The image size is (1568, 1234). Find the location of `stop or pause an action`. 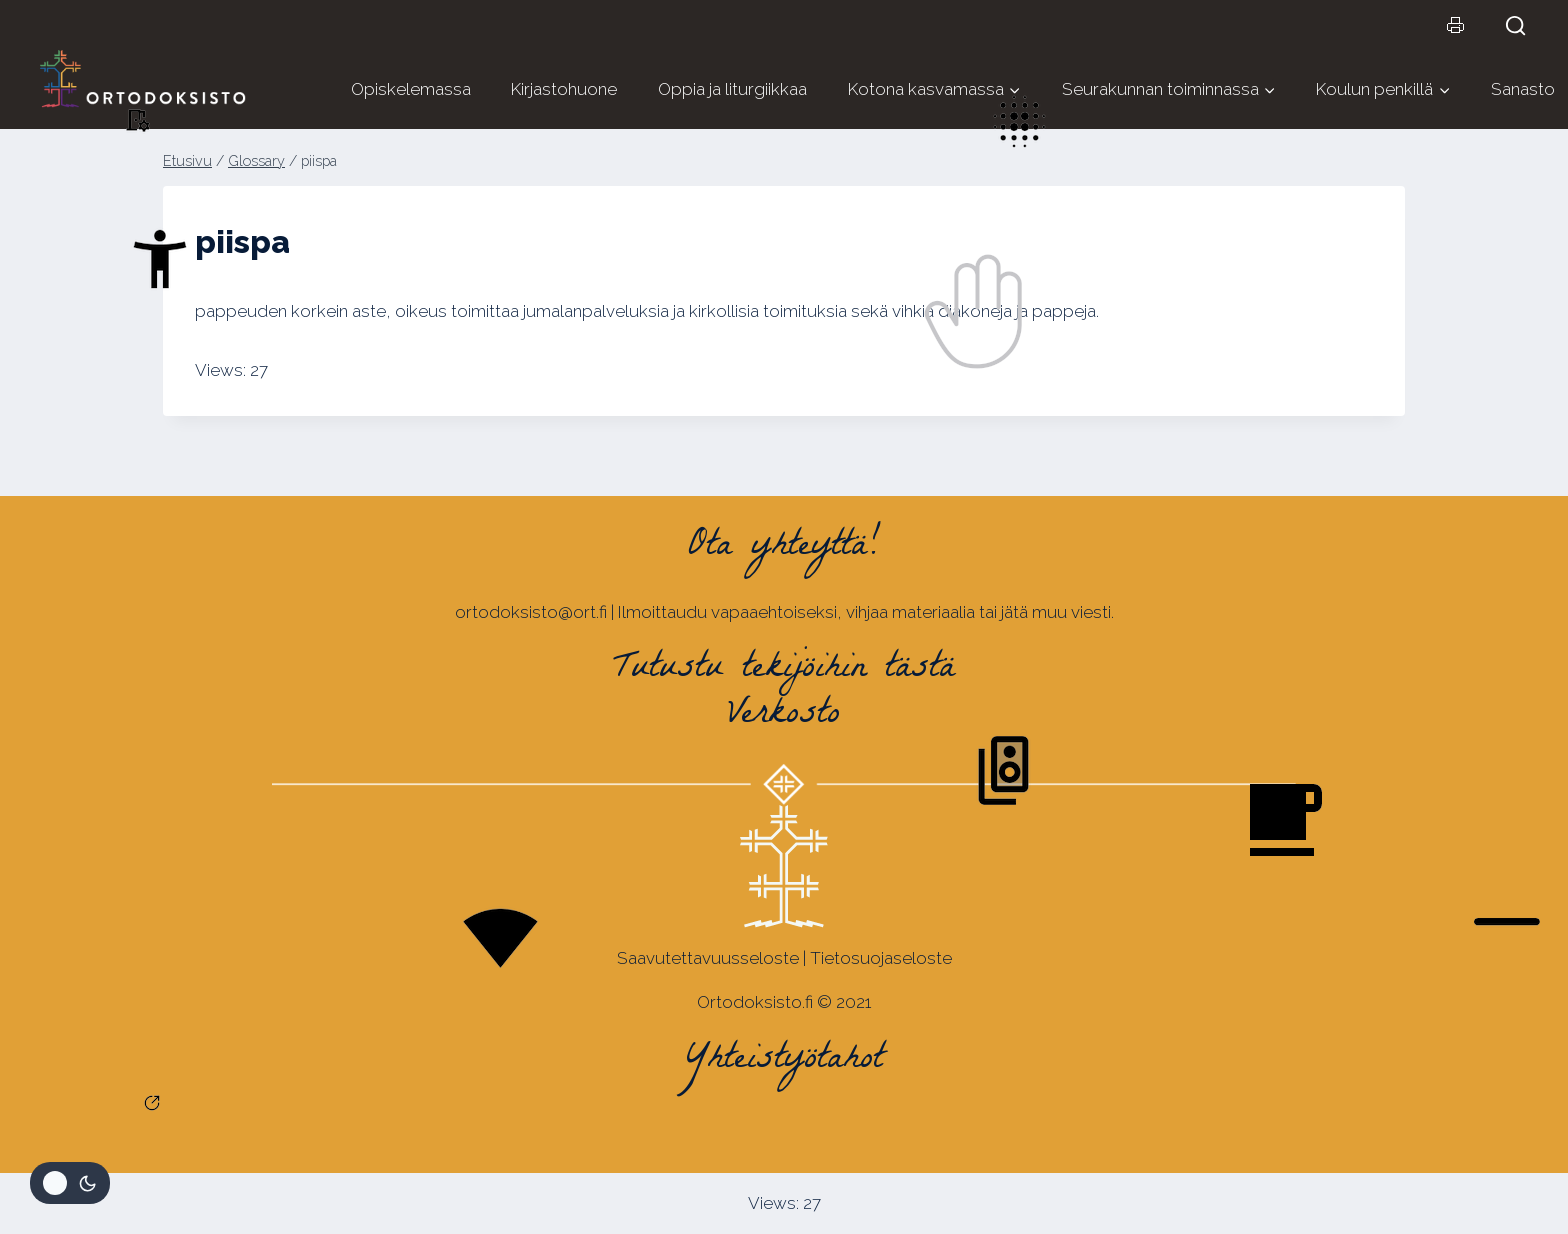

stop or pause an action is located at coordinates (977, 311).